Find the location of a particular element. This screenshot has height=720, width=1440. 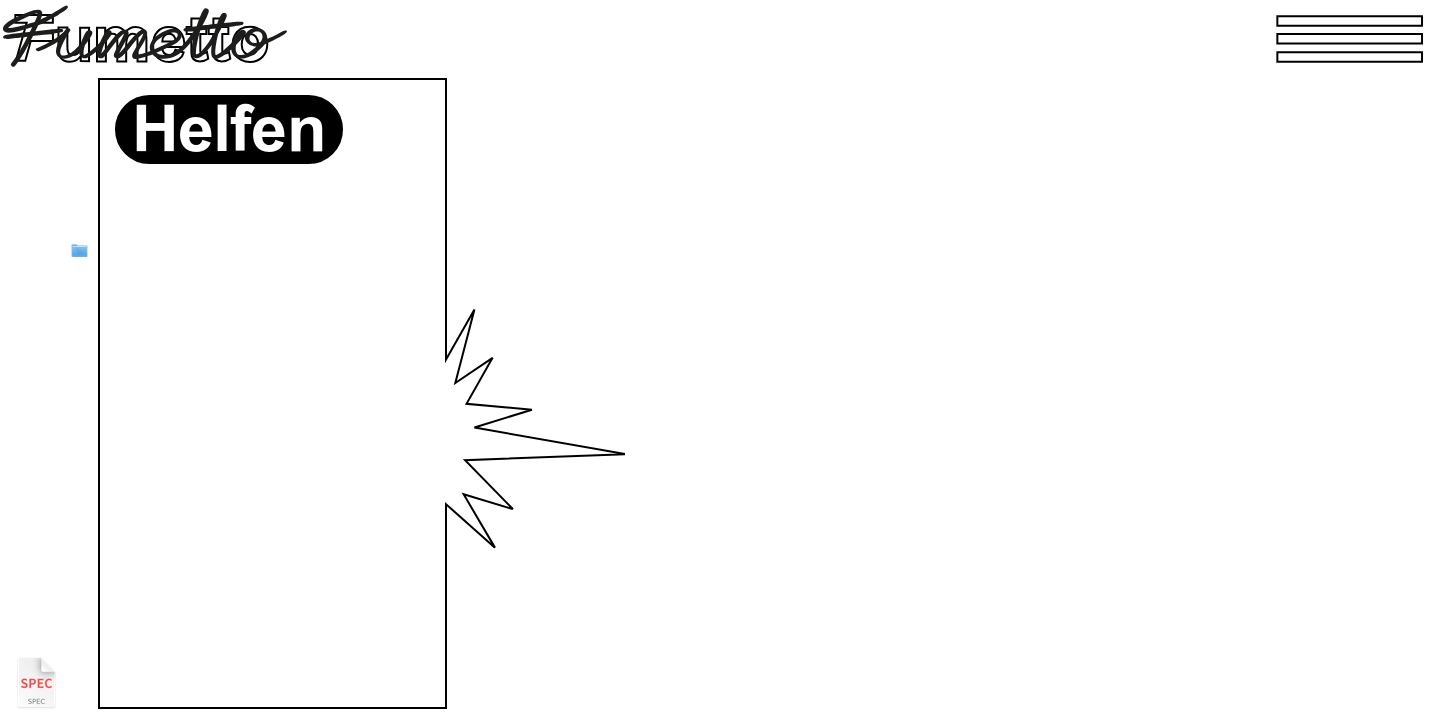

an RPM spec file used for building Linux packages is located at coordinates (36, 683).